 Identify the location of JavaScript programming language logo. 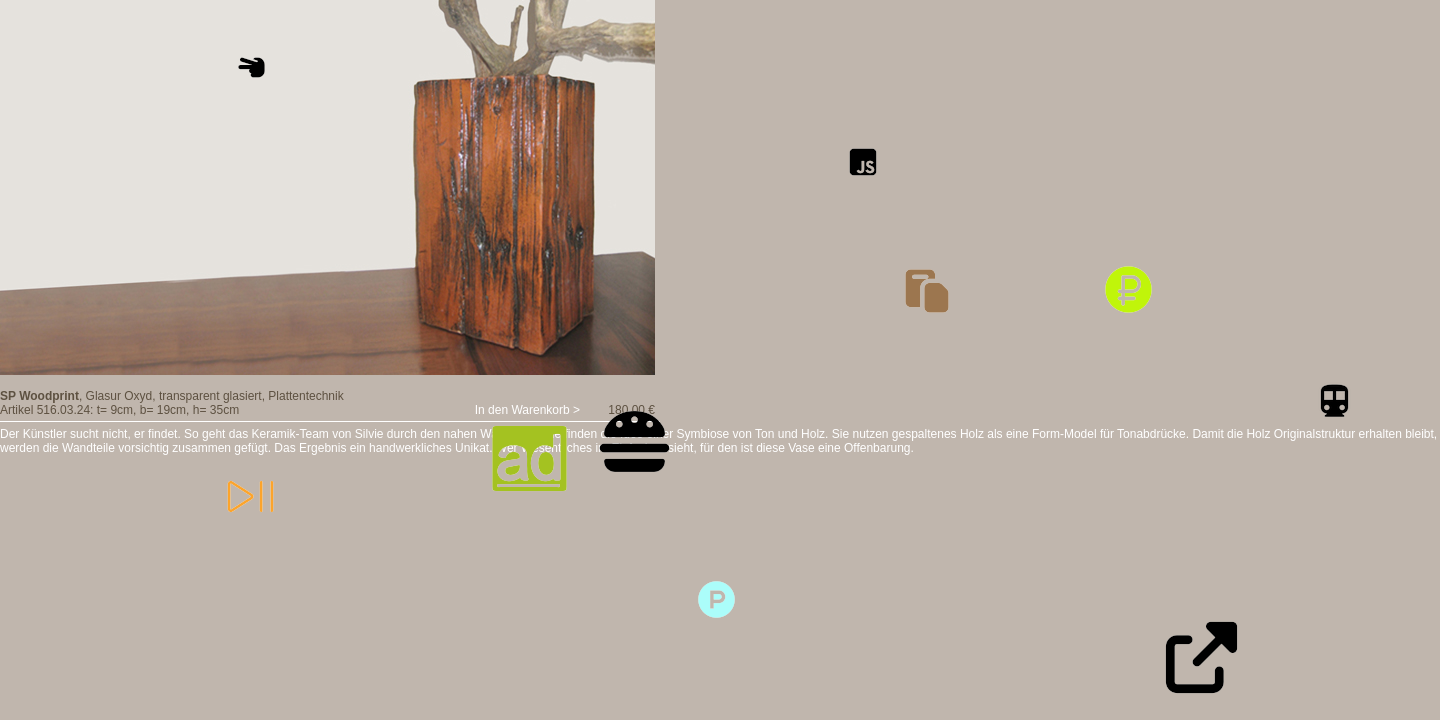
(863, 162).